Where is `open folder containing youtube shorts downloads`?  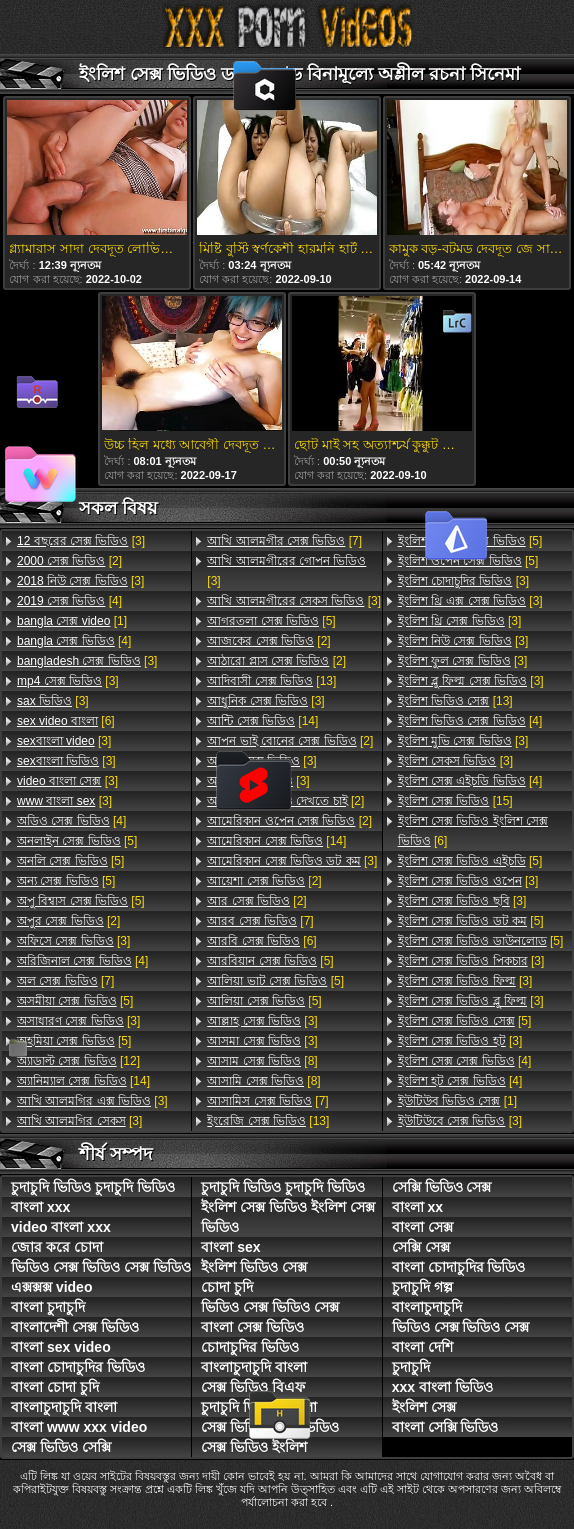
open folder containing youtube shorts downloads is located at coordinates (253, 782).